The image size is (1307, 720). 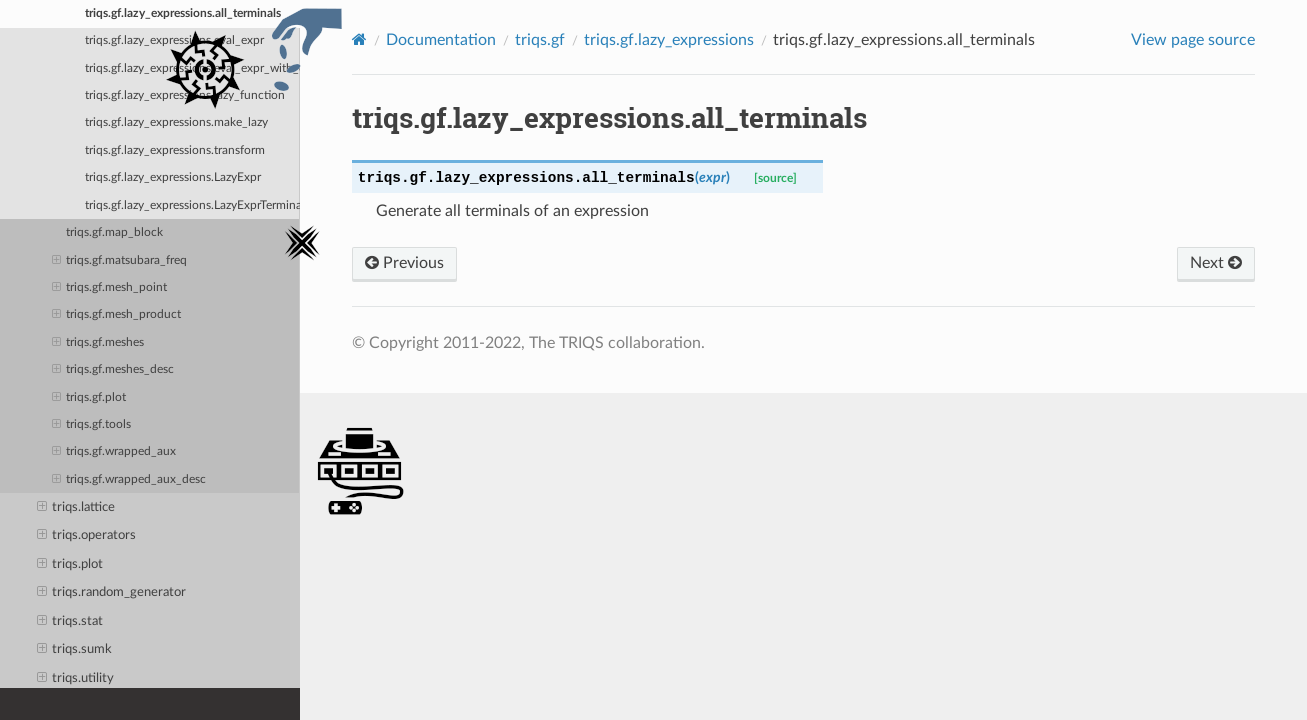 What do you see at coordinates (298, 50) in the screenshot?
I see `make a payment or purchase` at bounding box center [298, 50].